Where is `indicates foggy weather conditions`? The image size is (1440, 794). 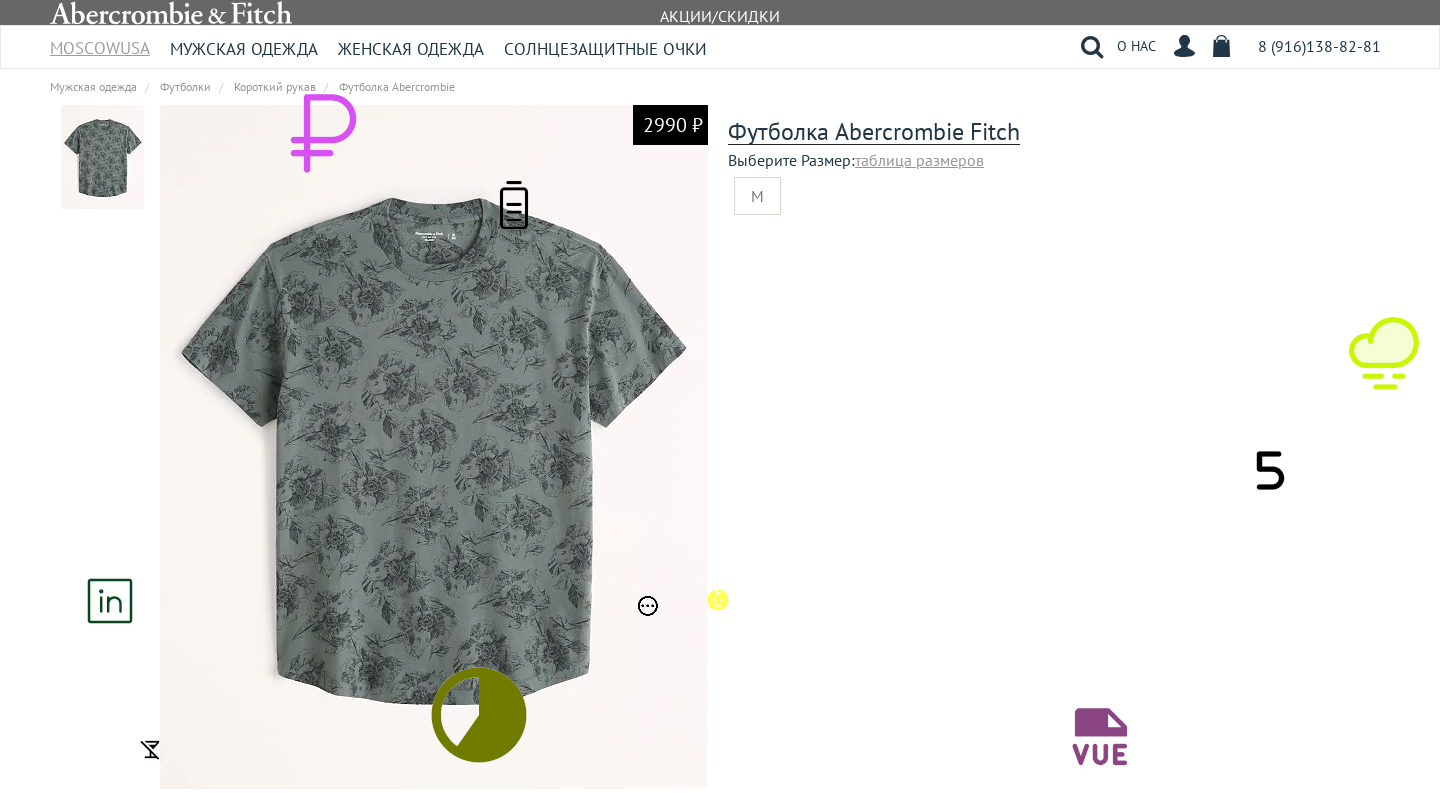
indicates foggy weather conditions is located at coordinates (1384, 352).